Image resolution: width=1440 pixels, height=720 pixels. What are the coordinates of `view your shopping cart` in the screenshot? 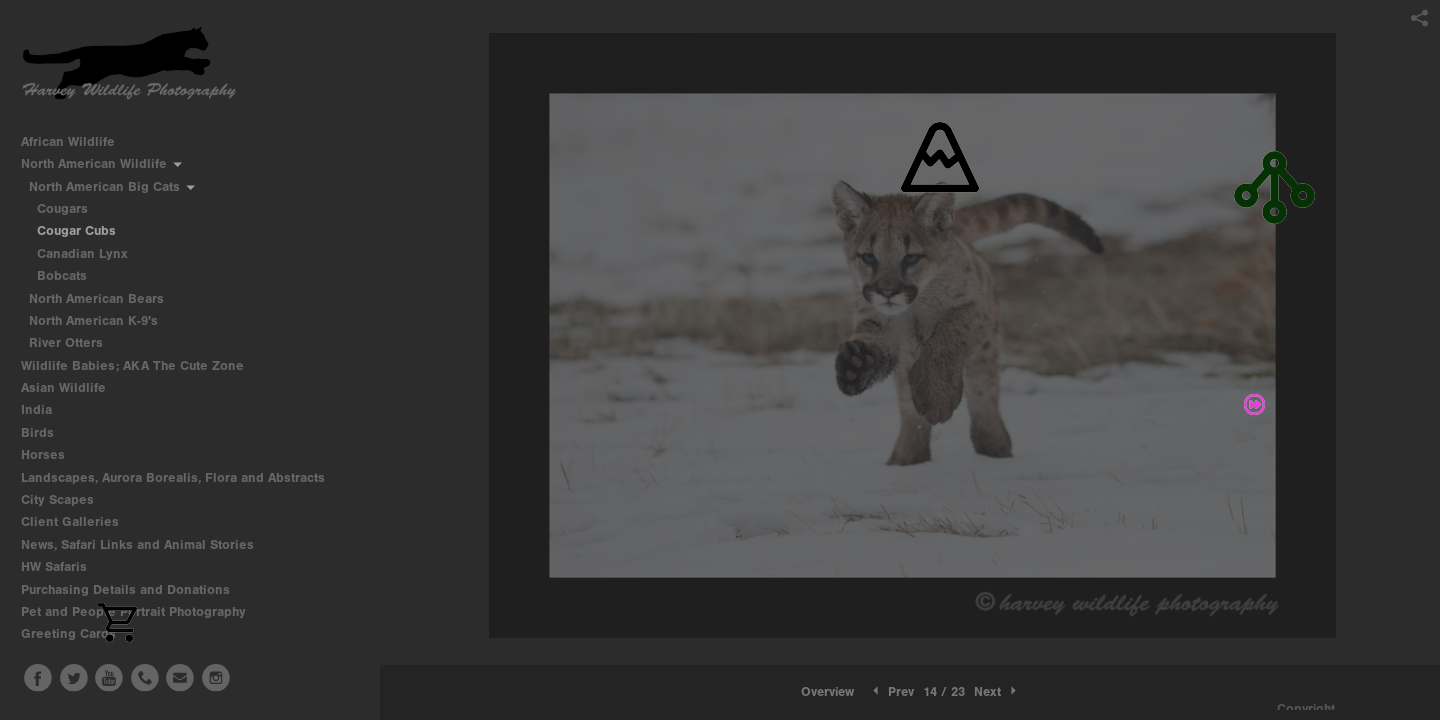 It's located at (119, 622).